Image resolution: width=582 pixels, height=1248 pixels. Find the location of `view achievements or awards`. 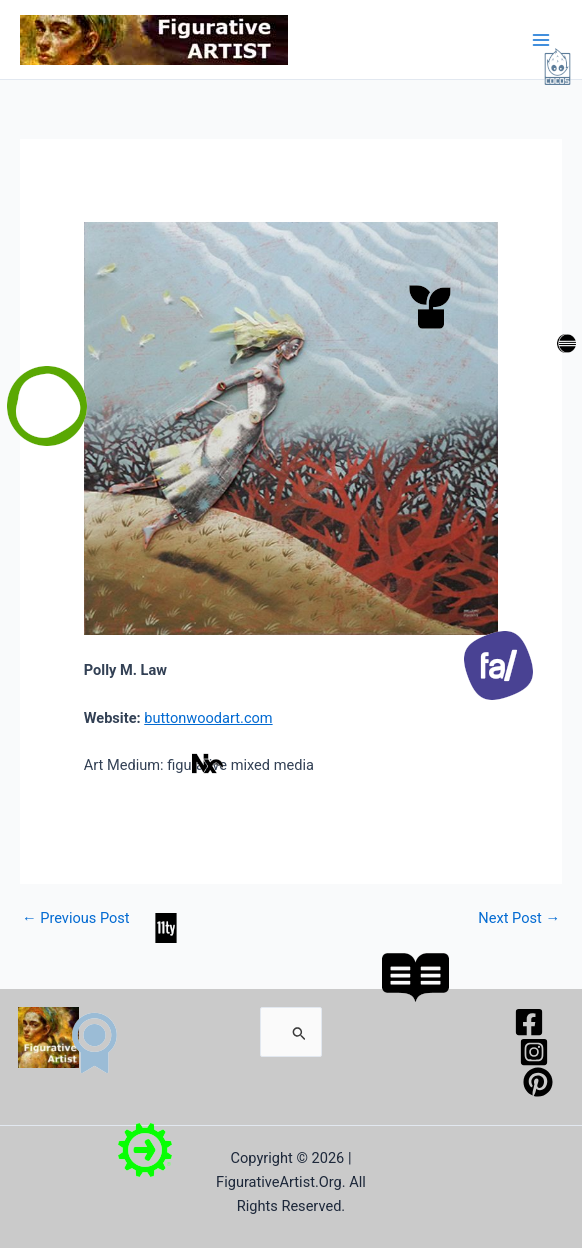

view achievements or awards is located at coordinates (94, 1043).